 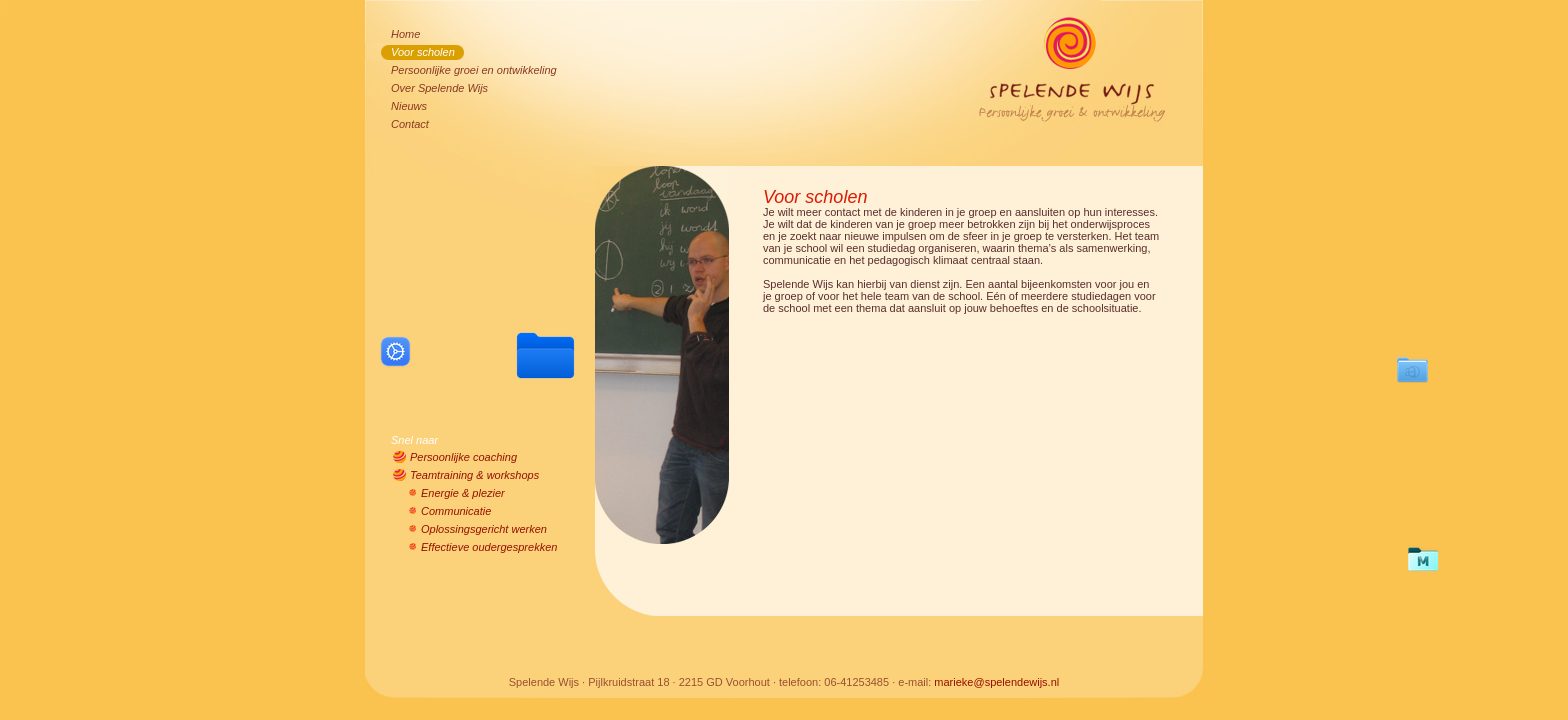 I want to click on folder containing Autodesk Maya project files, so click(x=1423, y=560).